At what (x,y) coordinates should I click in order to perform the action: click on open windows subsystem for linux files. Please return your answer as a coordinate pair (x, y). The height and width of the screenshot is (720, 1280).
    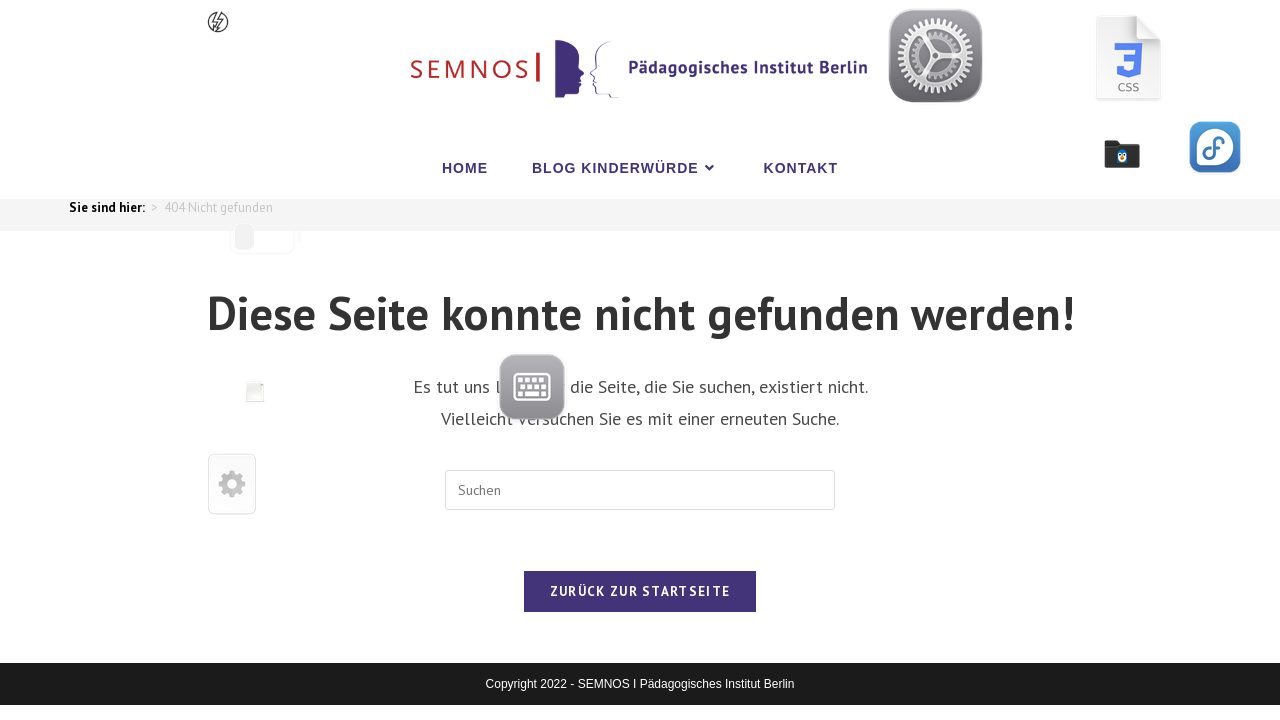
    Looking at the image, I should click on (1122, 155).